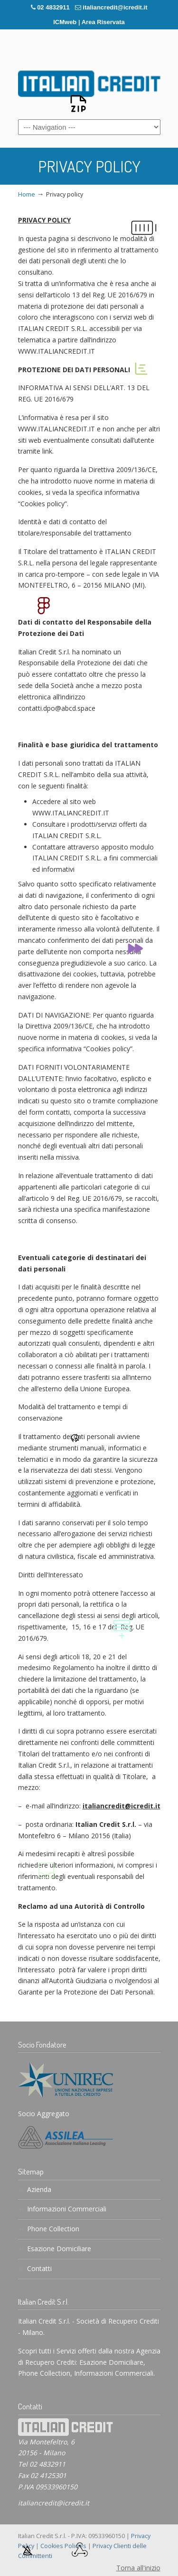 The width and height of the screenshot is (178, 2576). I want to click on access inbox or incoming items, so click(46, 1870).